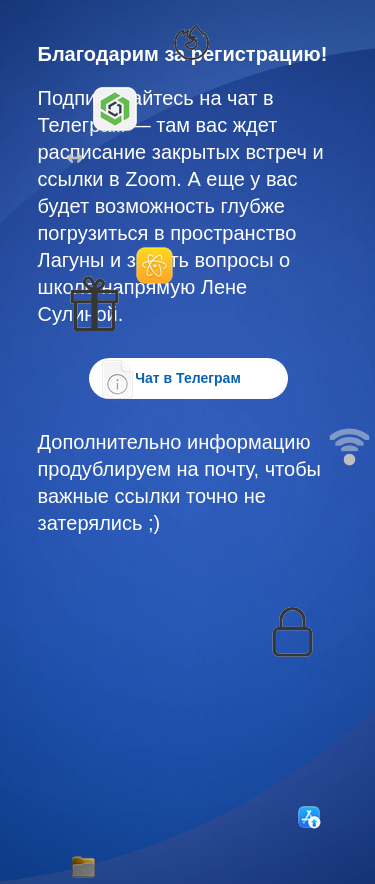 This screenshot has height=884, width=375. What do you see at coordinates (94, 303) in the screenshot?
I see `view birthday events in calendar` at bounding box center [94, 303].